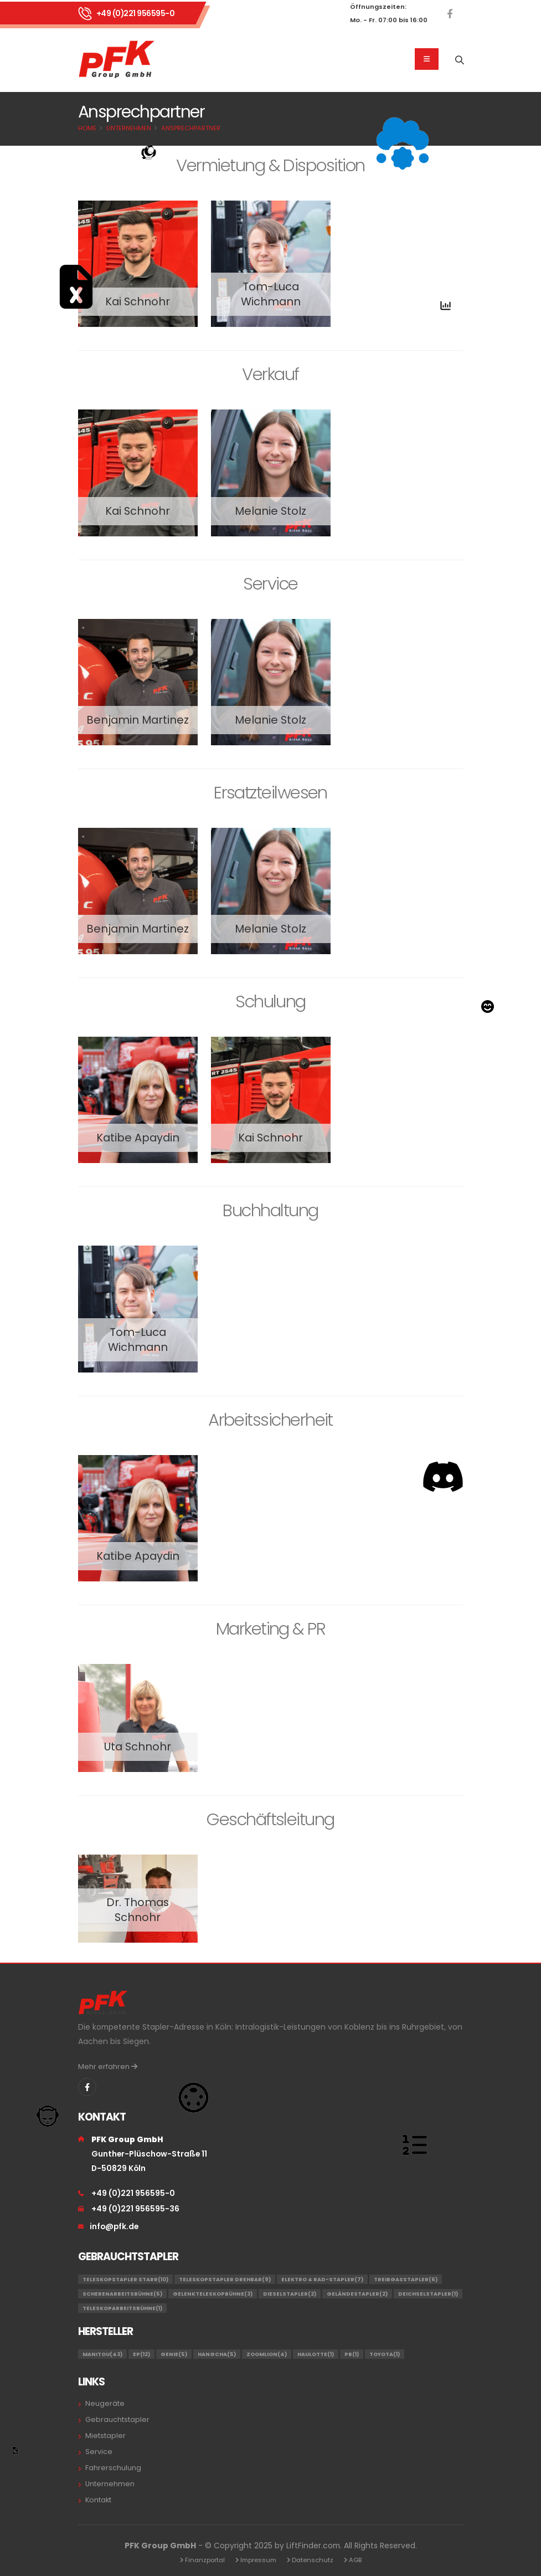  Describe the element at coordinates (445, 305) in the screenshot. I see `view analytics or statistics` at that location.